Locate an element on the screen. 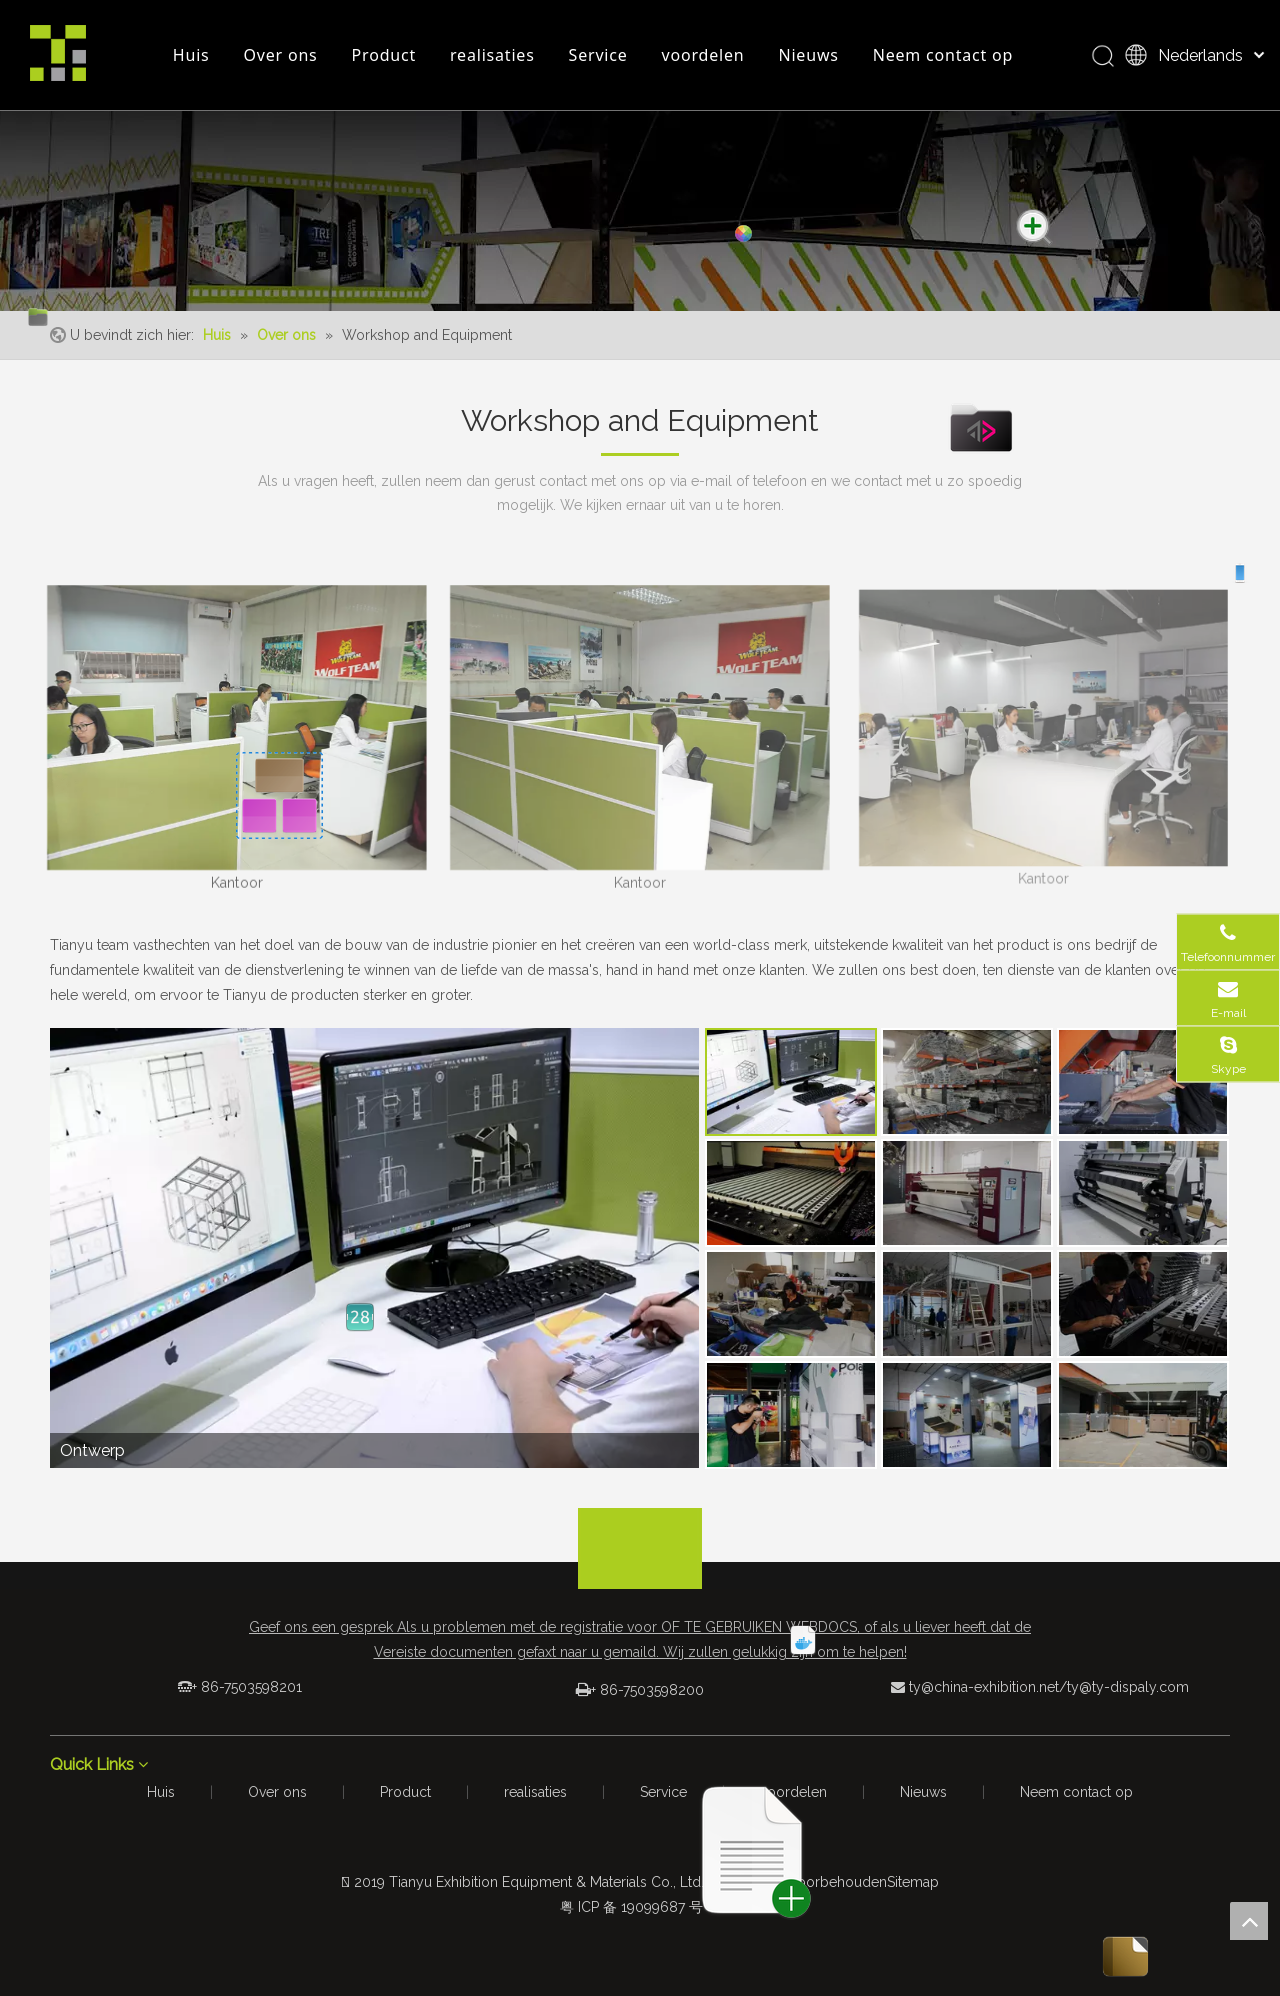 Image resolution: width=1280 pixels, height=1996 pixels. create a new document is located at coordinates (752, 1850).